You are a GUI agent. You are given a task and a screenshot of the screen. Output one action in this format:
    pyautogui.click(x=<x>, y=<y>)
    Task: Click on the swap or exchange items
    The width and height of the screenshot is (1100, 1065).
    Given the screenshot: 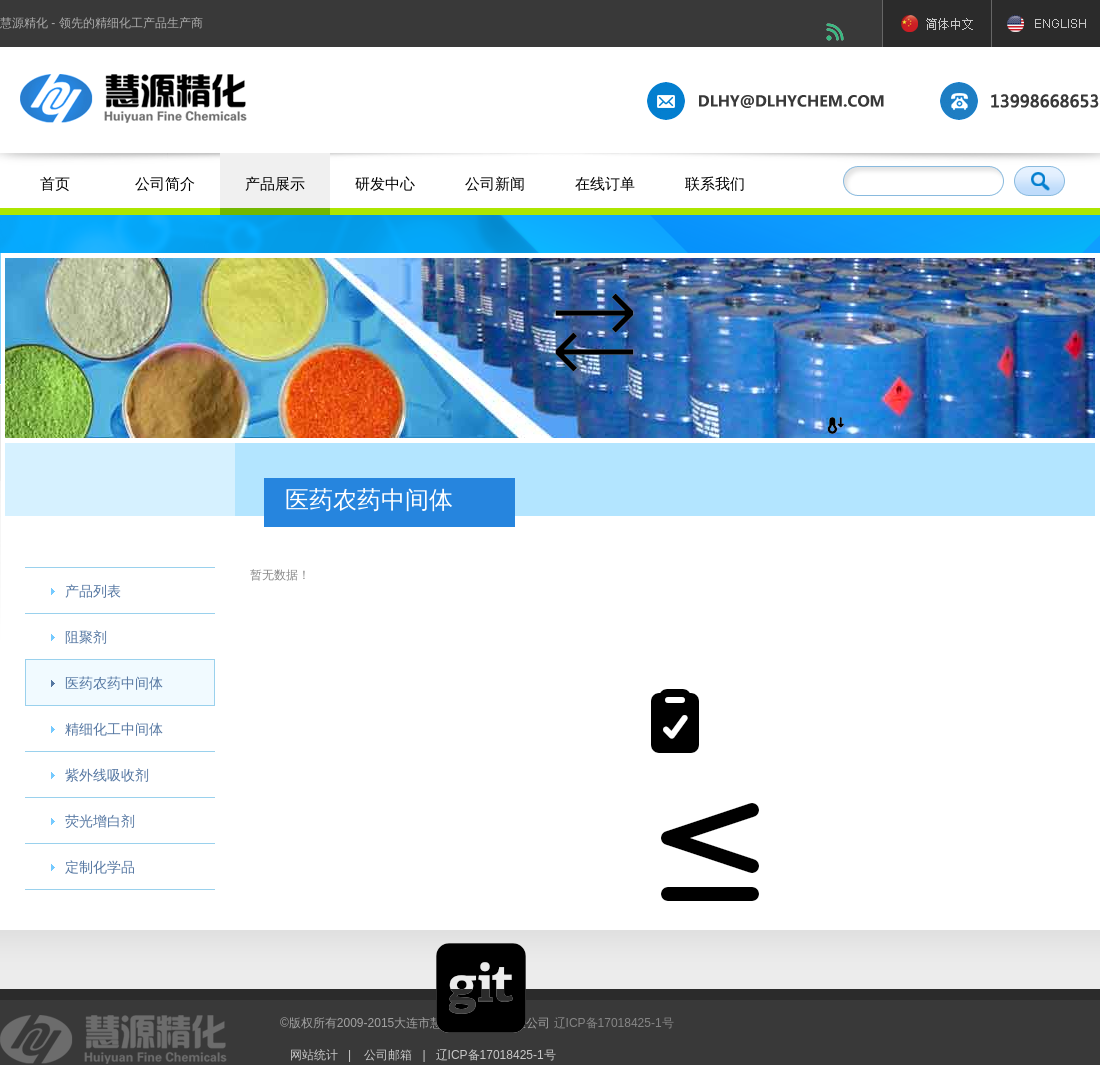 What is the action you would take?
    pyautogui.click(x=594, y=332)
    